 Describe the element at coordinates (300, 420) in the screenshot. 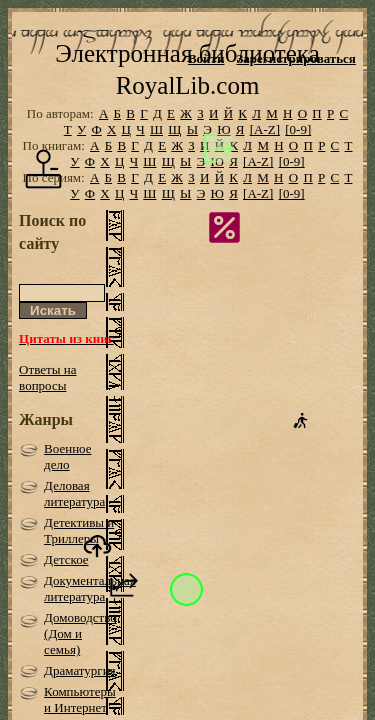

I see `indicates travel or transportation section` at that location.